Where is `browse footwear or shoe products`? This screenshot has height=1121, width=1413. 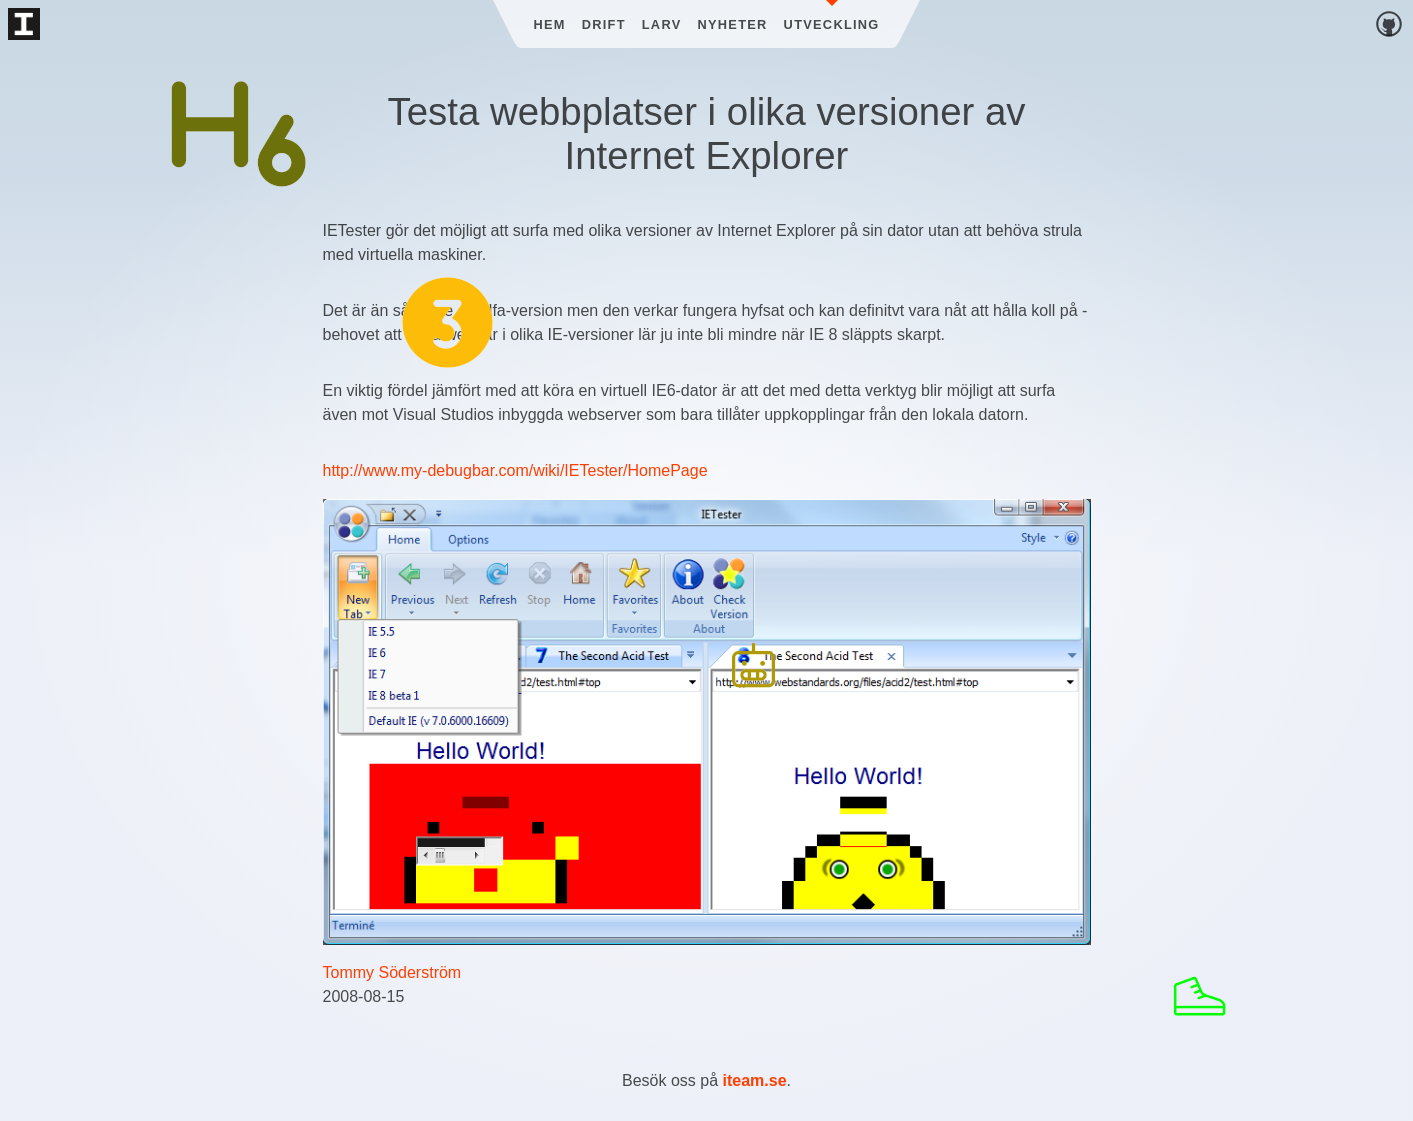 browse footwear or shoe products is located at coordinates (1197, 998).